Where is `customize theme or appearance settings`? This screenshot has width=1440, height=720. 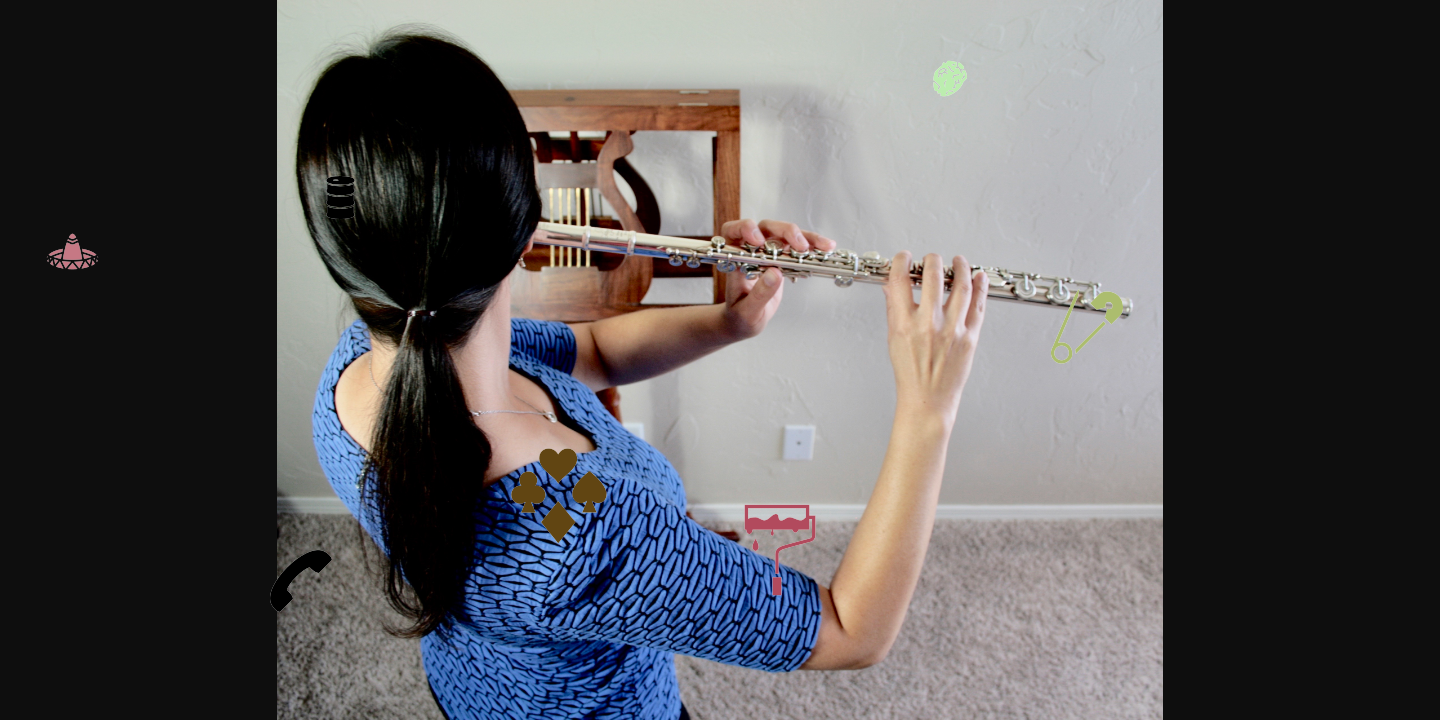
customize theme or appearance settings is located at coordinates (777, 550).